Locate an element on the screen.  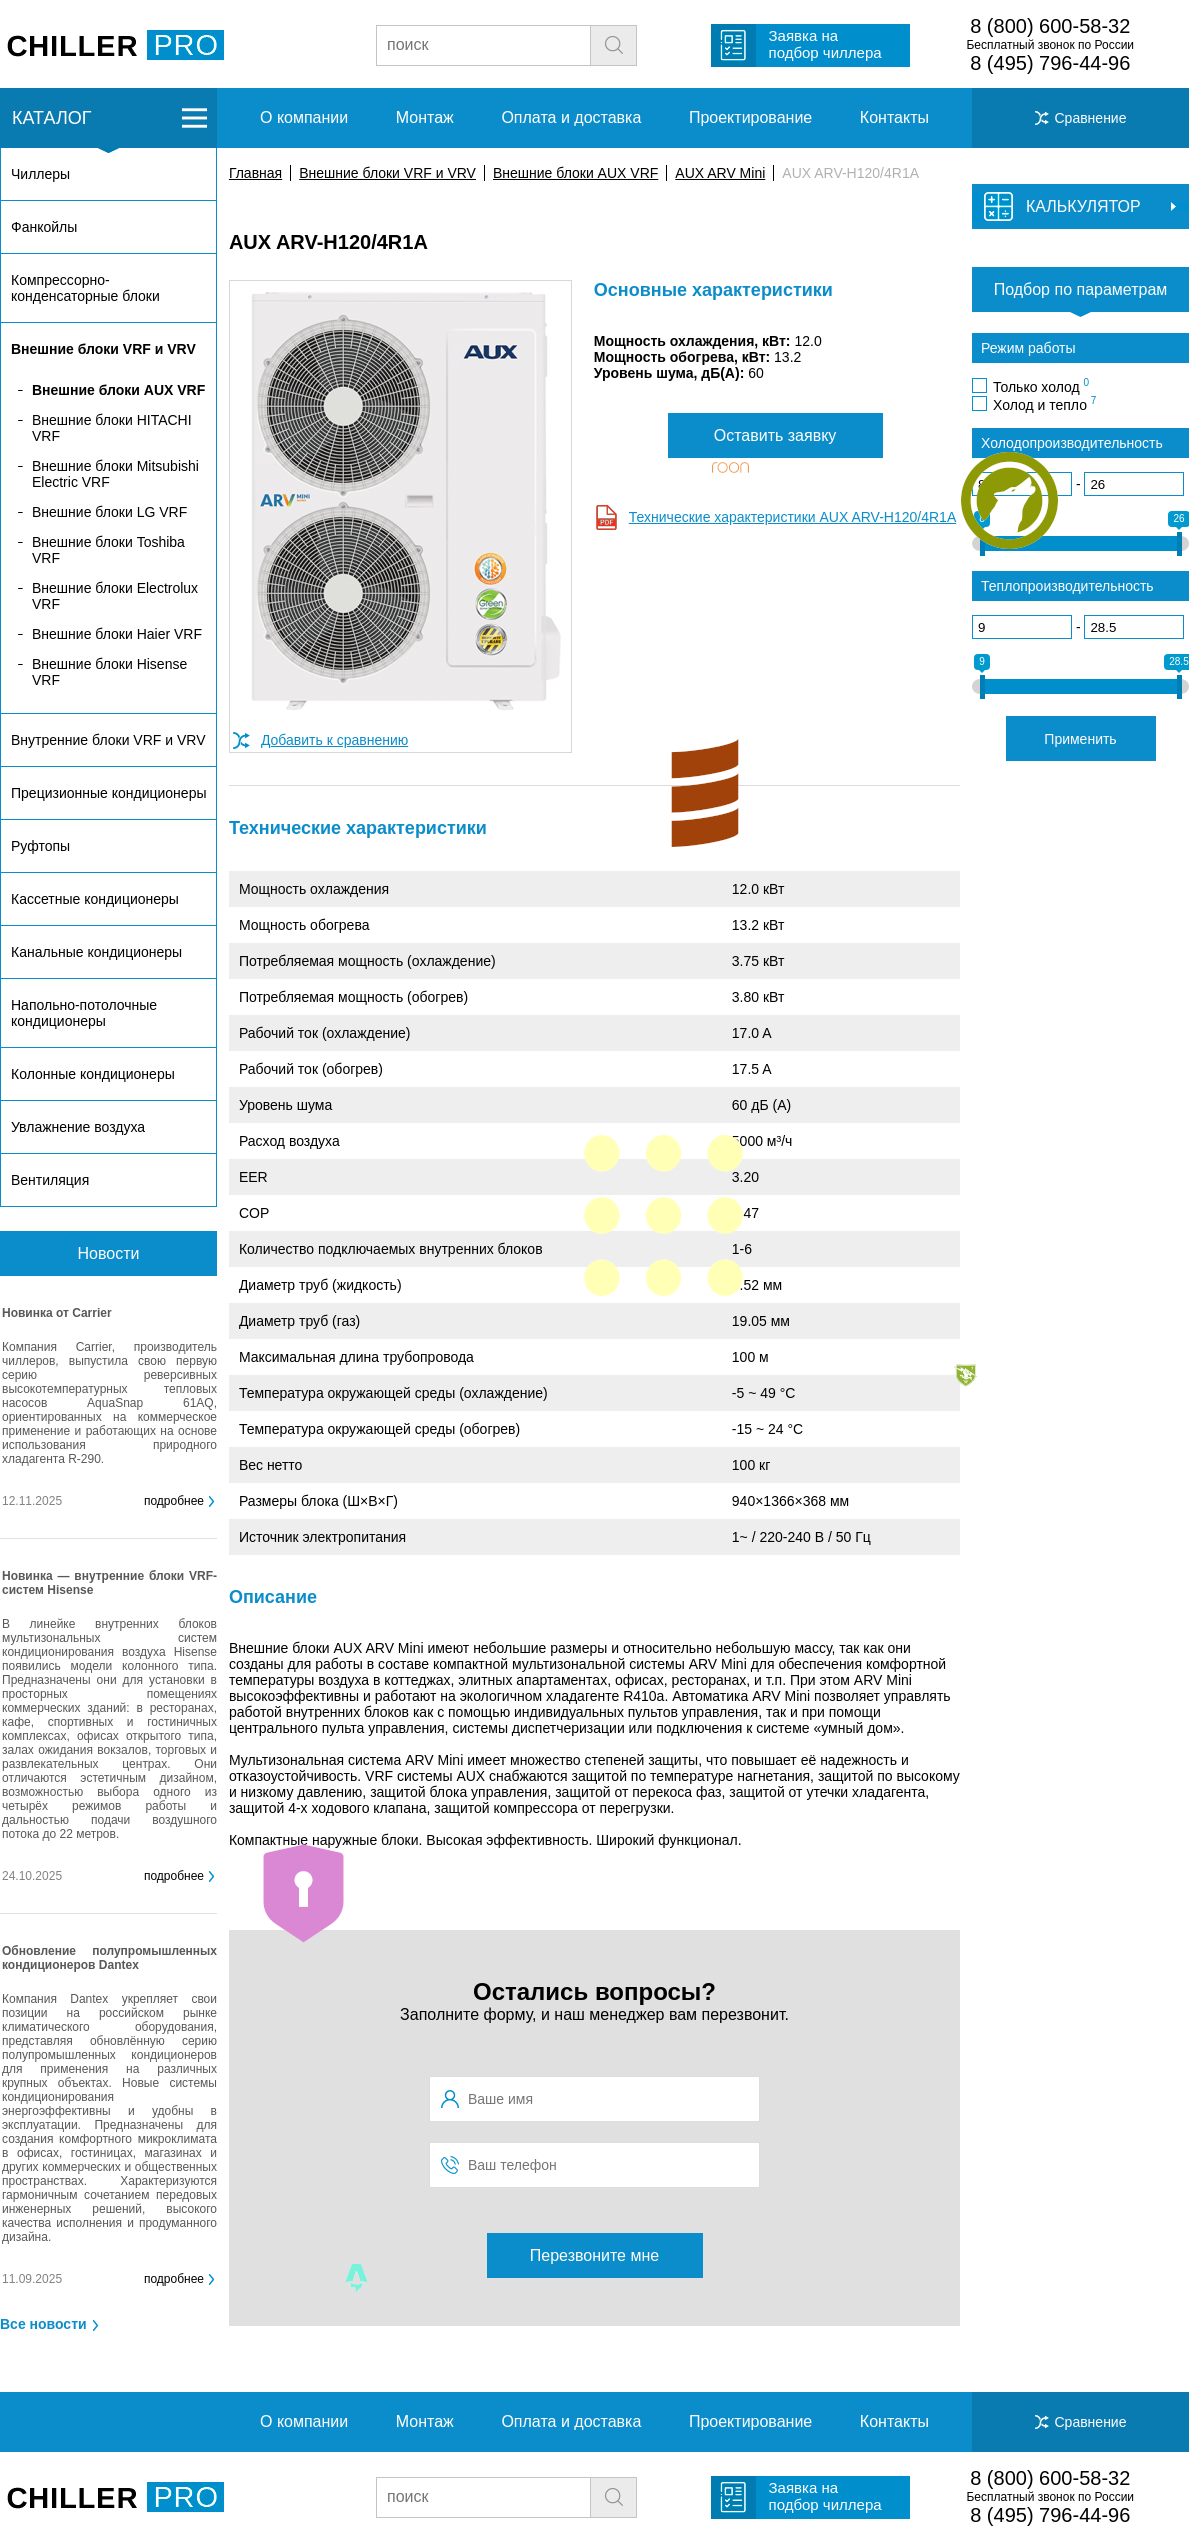
open the roon music player app is located at coordinates (730, 467).